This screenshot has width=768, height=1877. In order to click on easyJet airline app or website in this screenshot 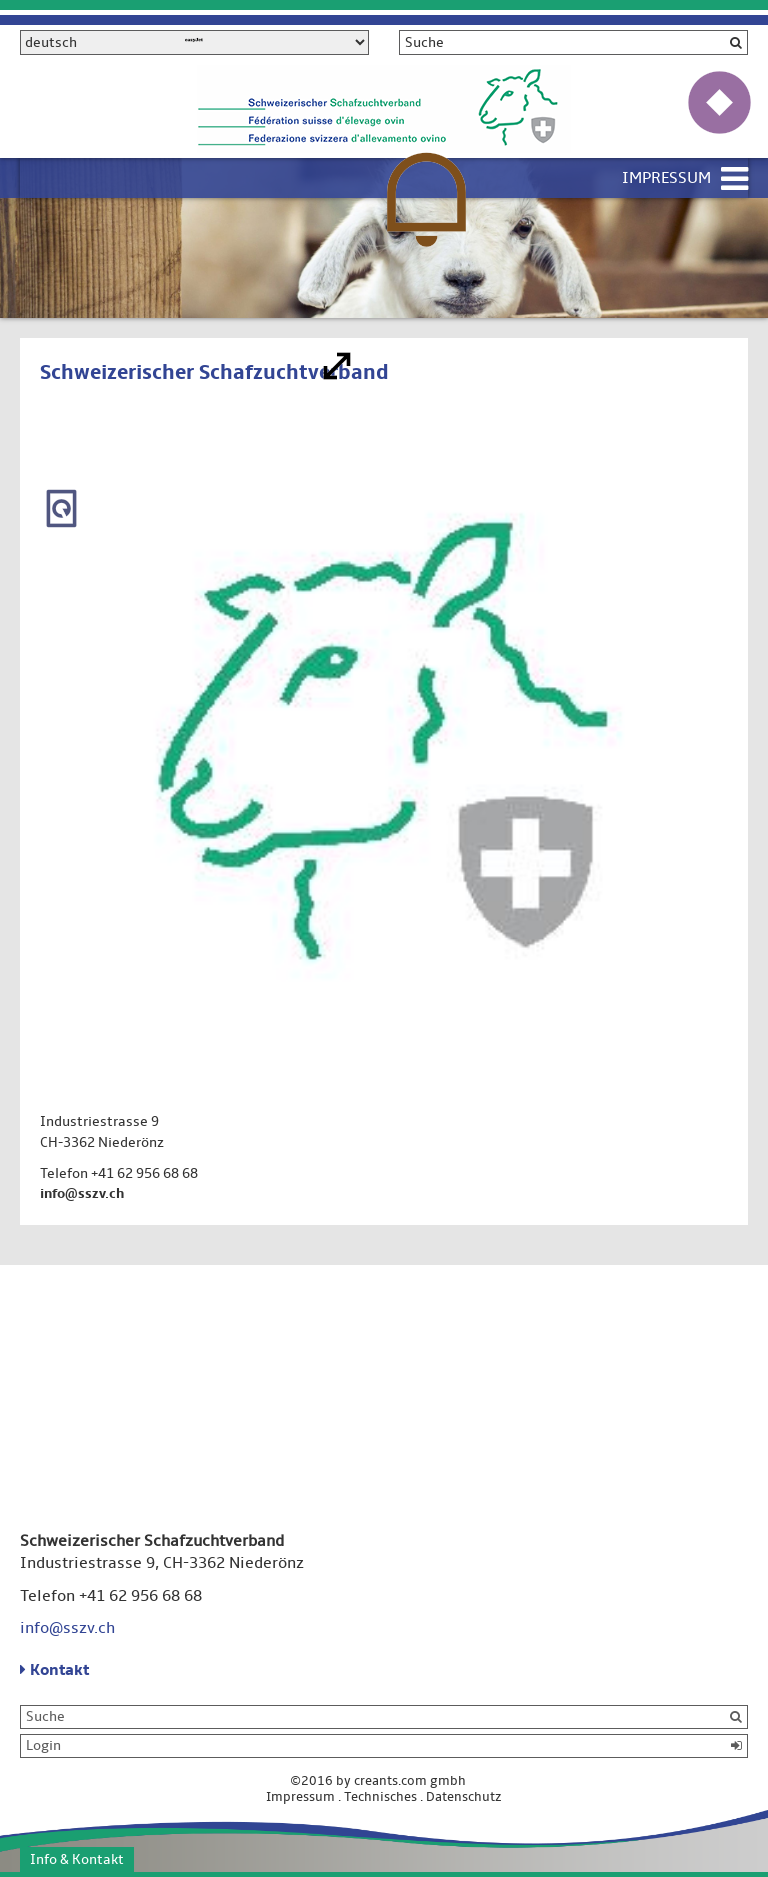, I will do `click(194, 40)`.